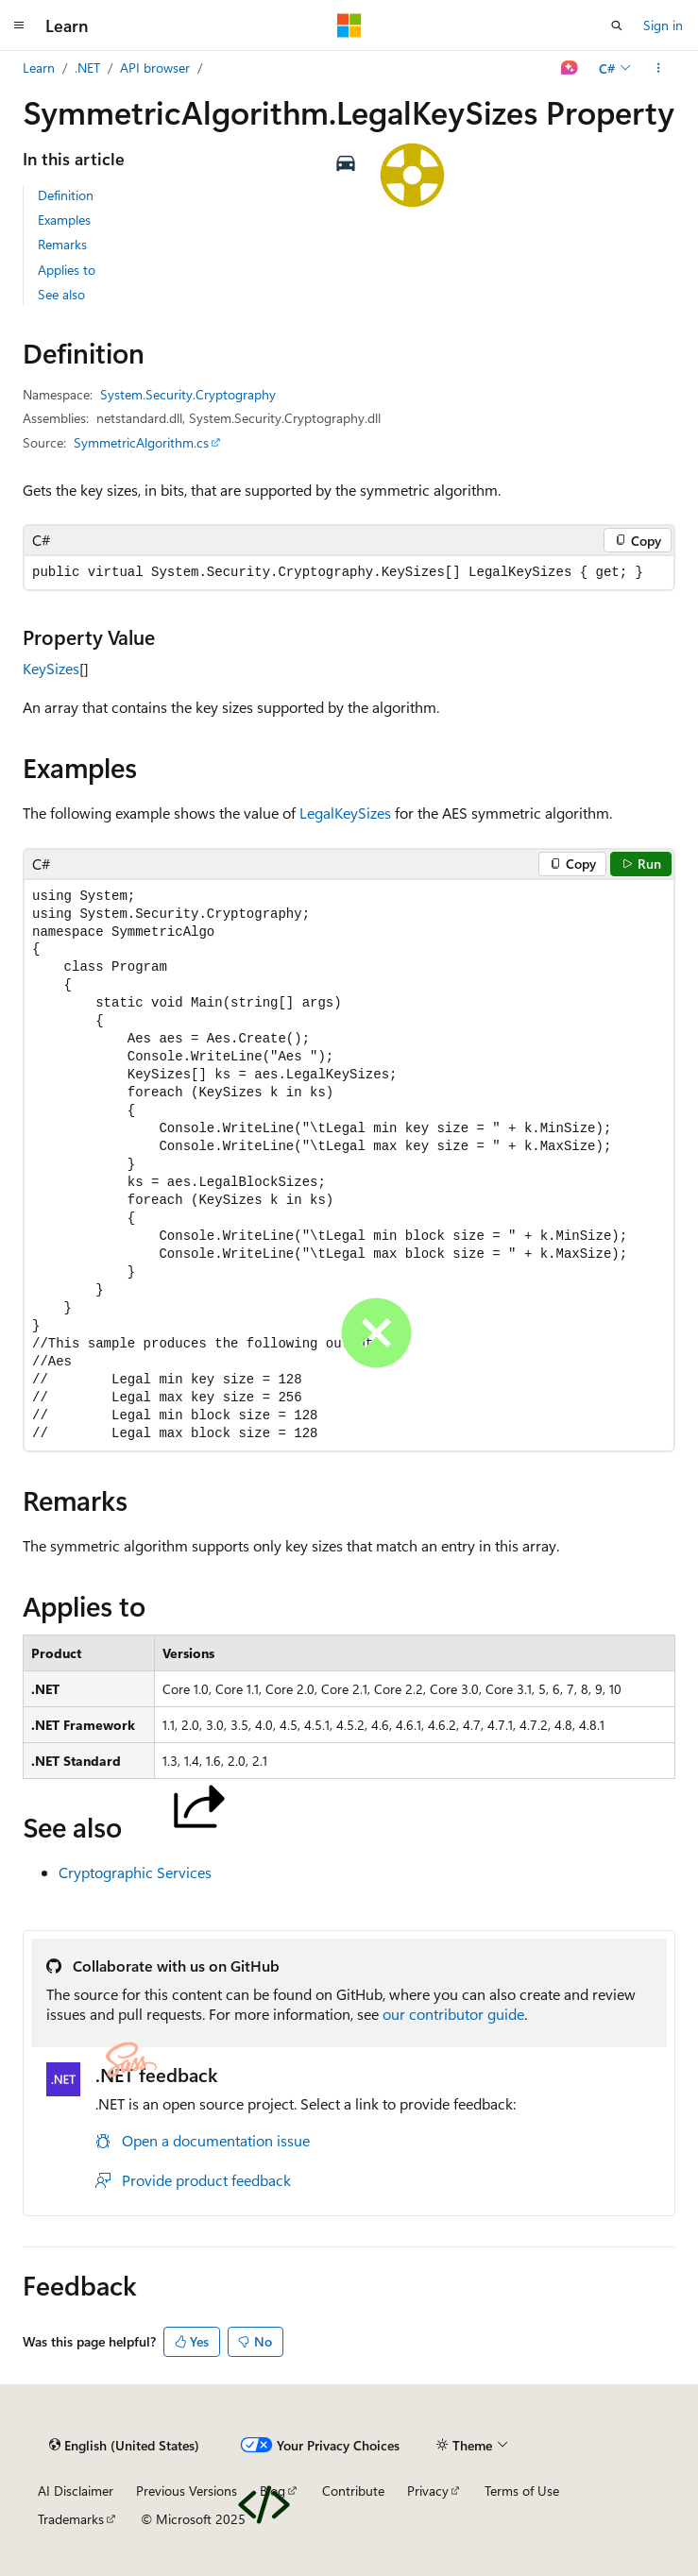 The width and height of the screenshot is (698, 2576). What do you see at coordinates (346, 163) in the screenshot?
I see `access vehicle or car-related settings` at bounding box center [346, 163].